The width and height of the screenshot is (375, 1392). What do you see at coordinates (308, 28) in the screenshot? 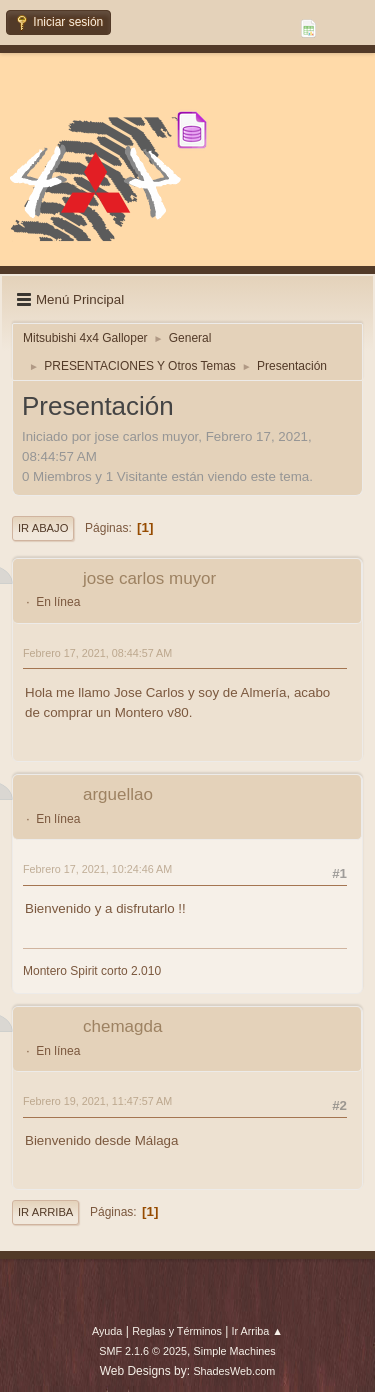
I see `open a spreadsheet file` at bounding box center [308, 28].